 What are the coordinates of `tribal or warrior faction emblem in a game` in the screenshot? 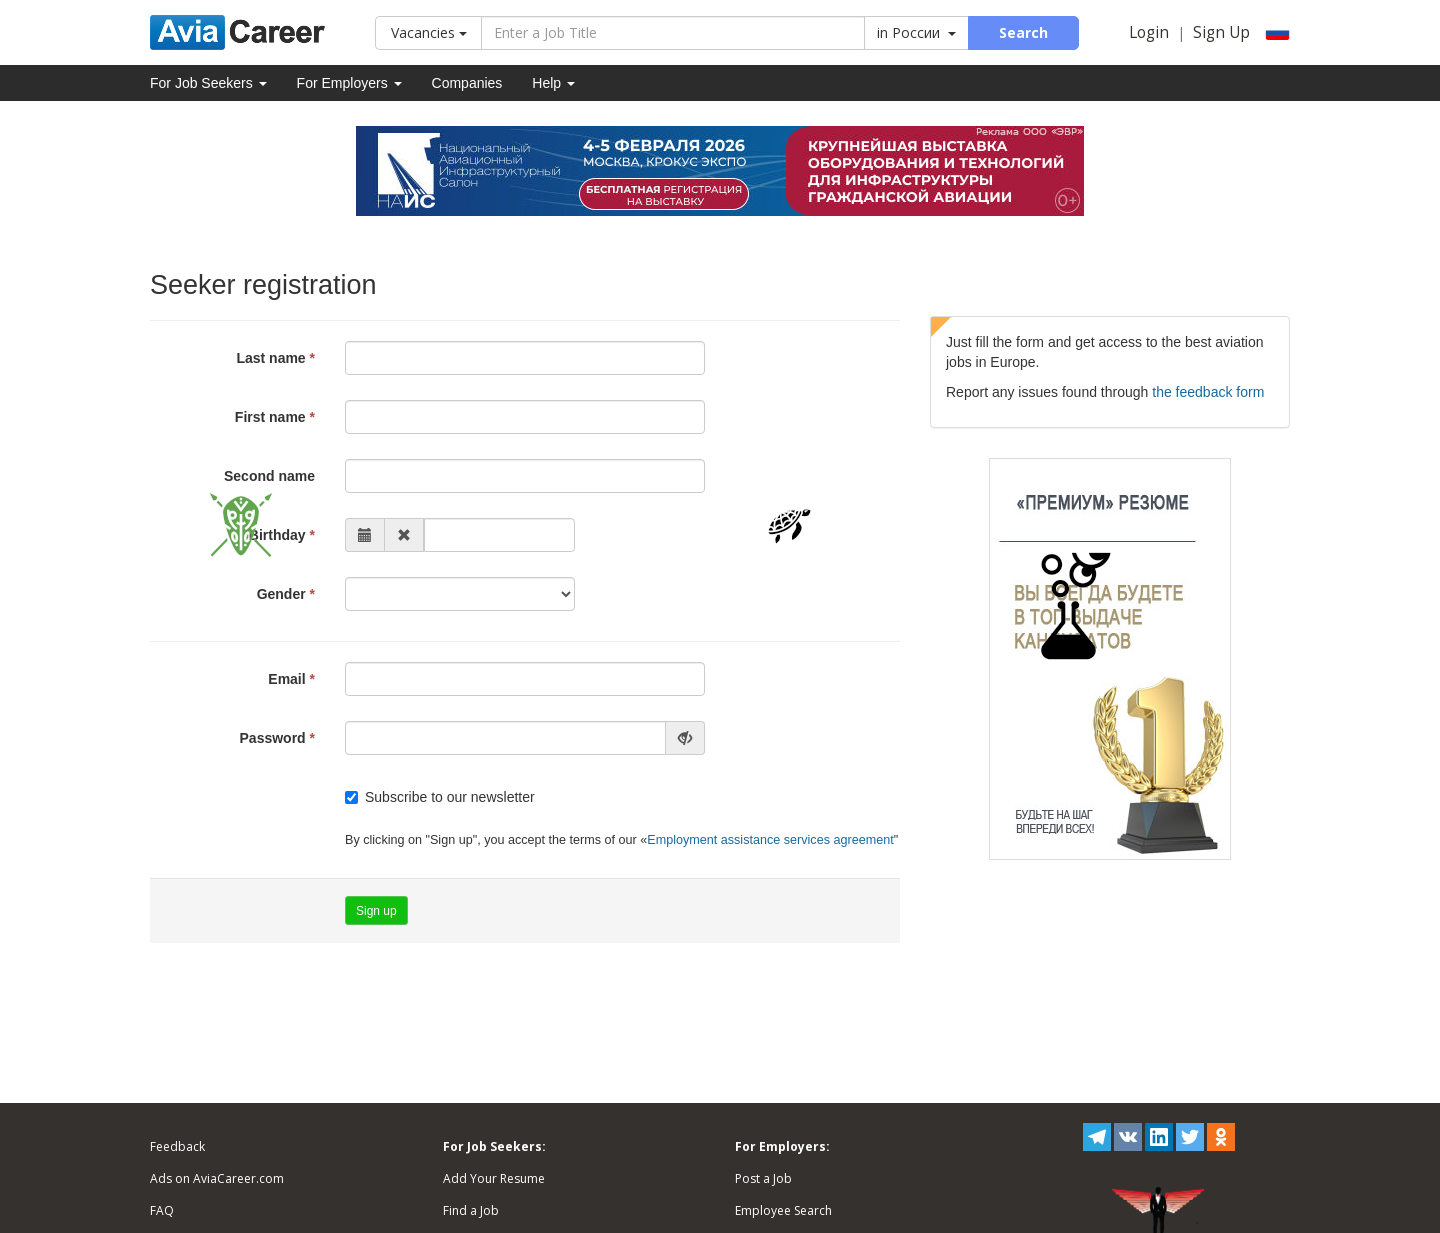 It's located at (241, 525).